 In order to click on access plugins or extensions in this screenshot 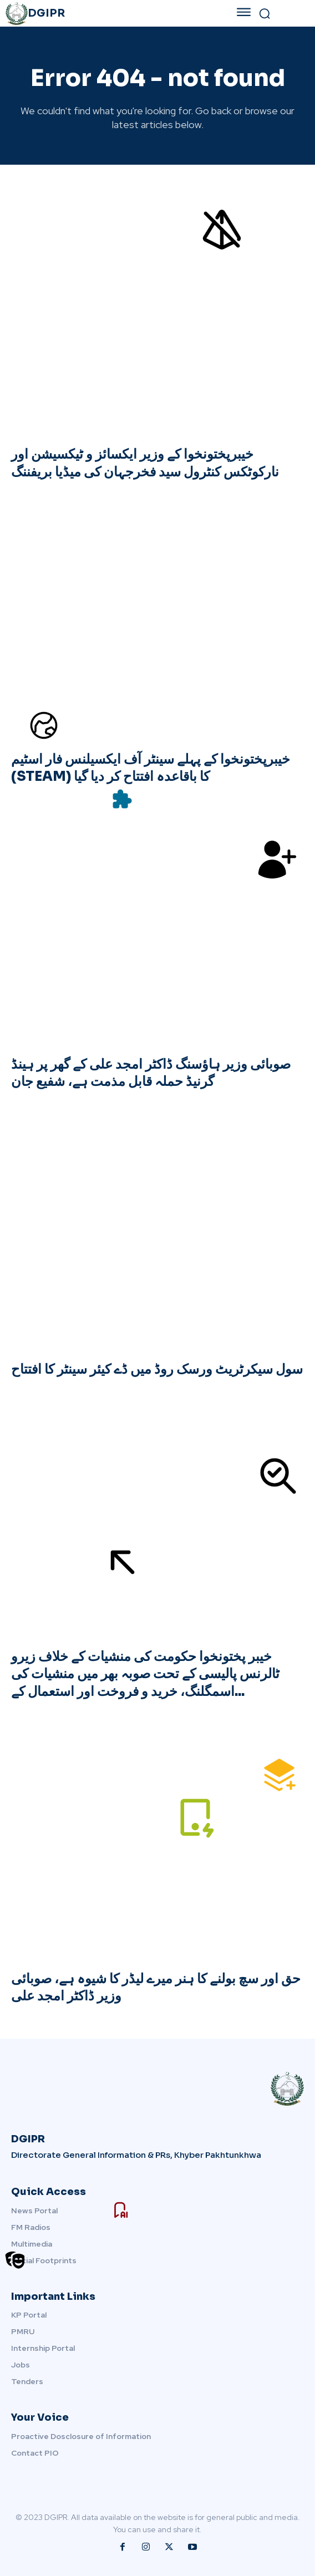, I will do `click(122, 799)`.